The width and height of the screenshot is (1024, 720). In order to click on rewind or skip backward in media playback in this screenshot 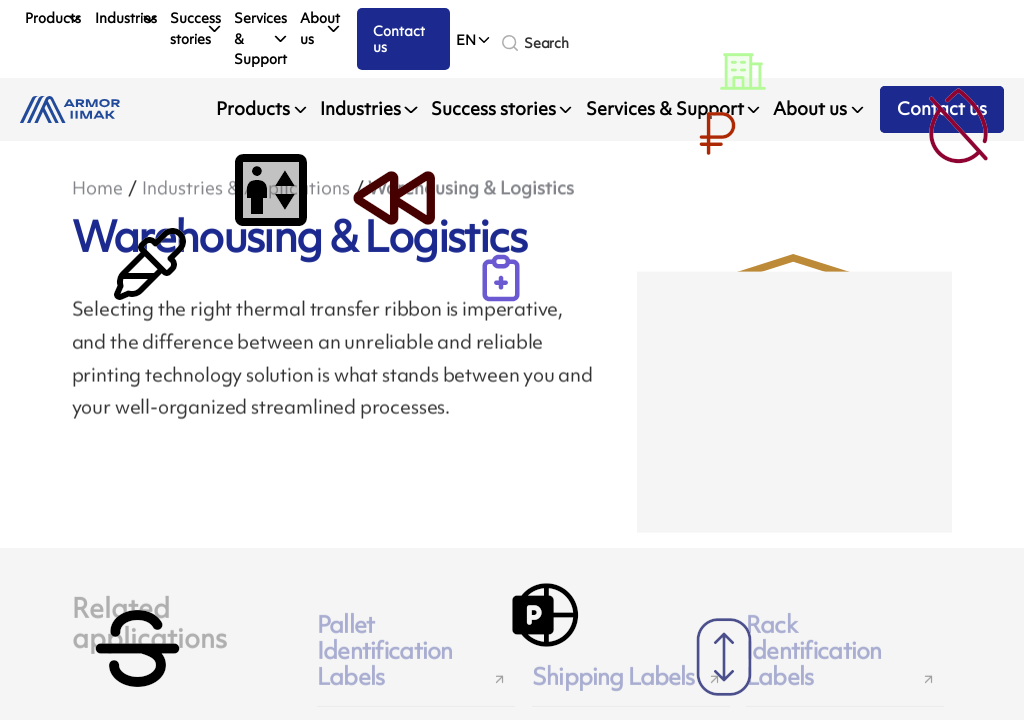, I will do `click(397, 198)`.